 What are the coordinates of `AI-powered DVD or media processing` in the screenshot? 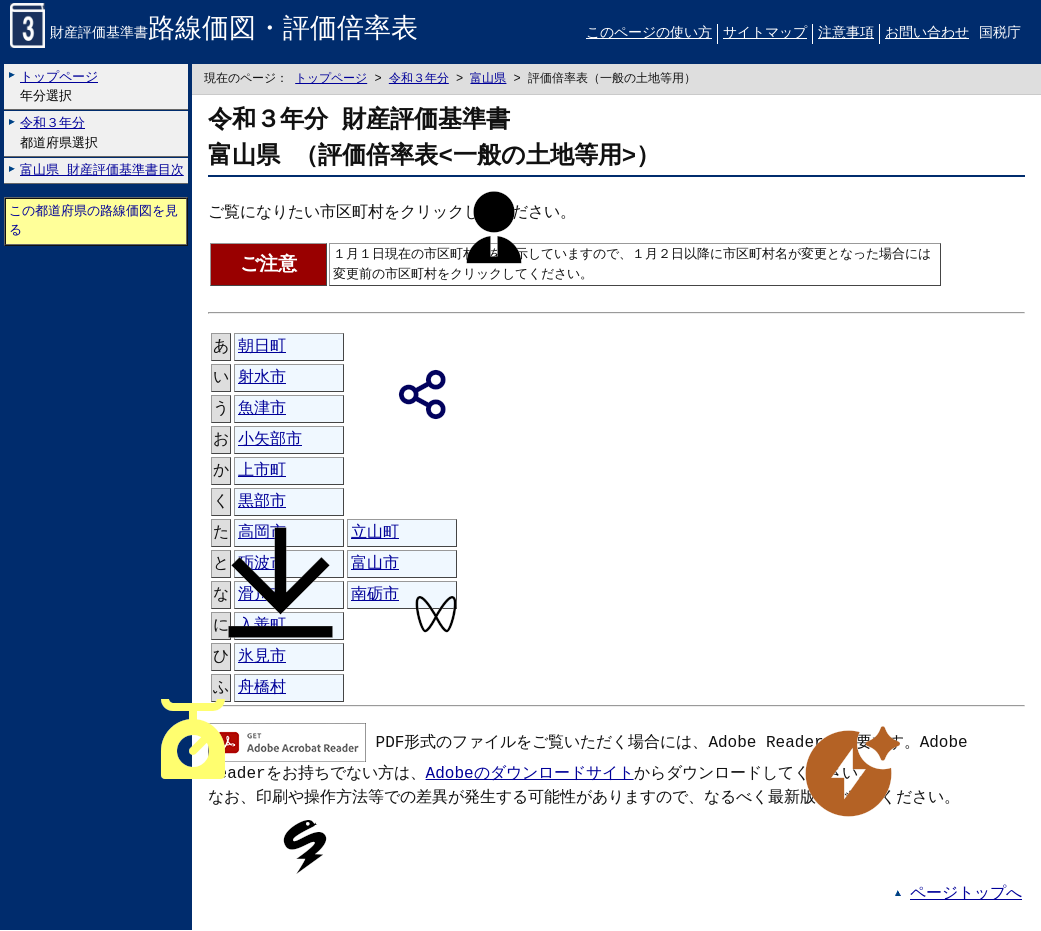 It's located at (848, 773).